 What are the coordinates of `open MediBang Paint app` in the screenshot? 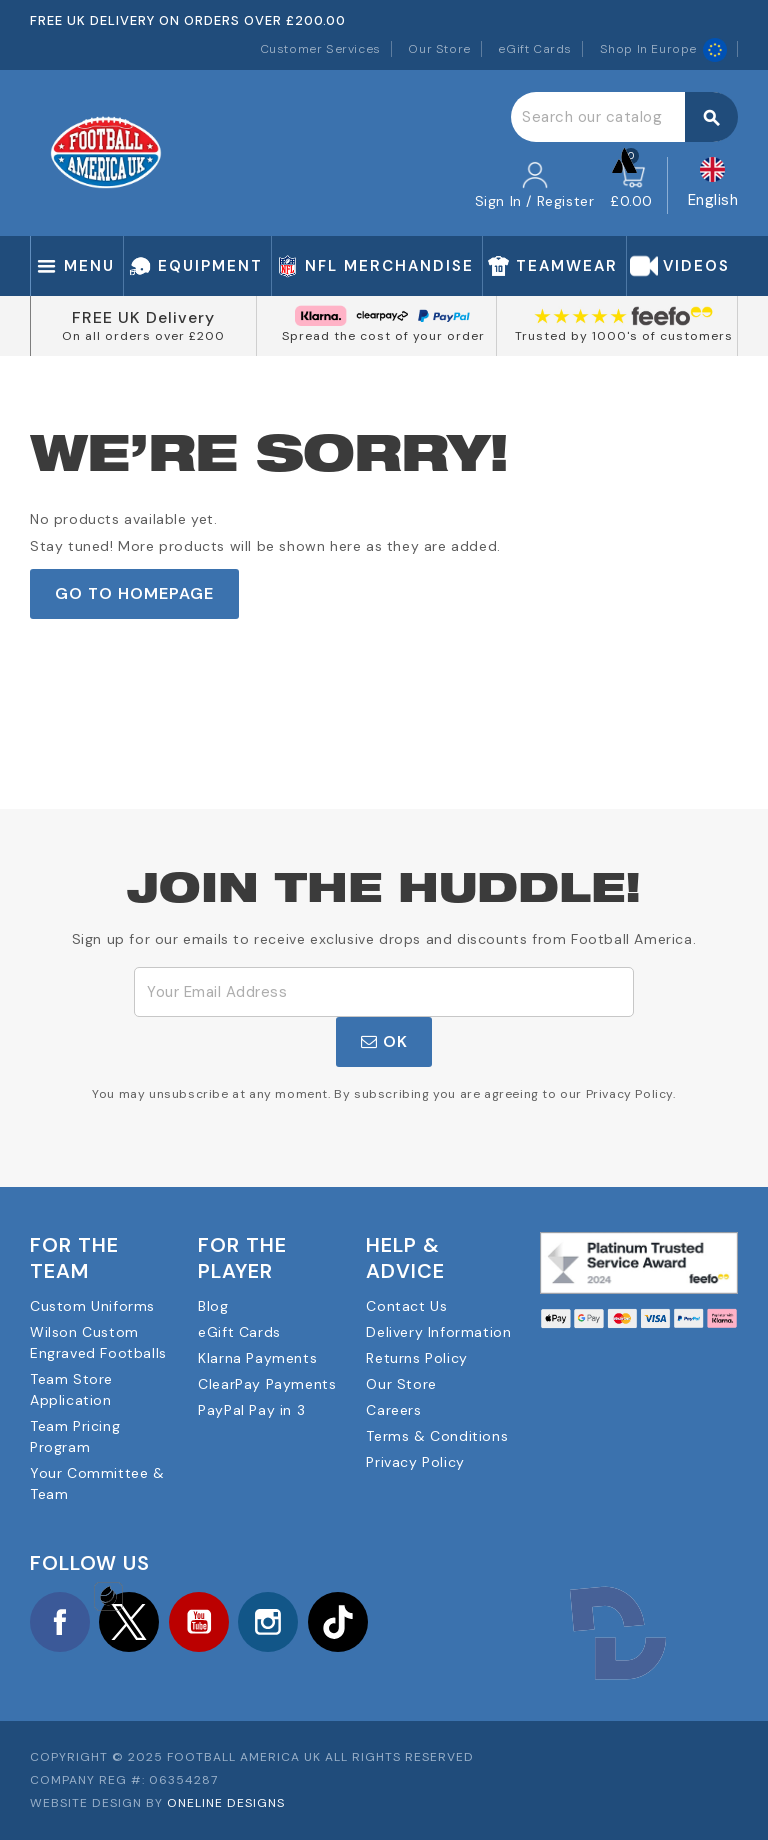 It's located at (108, 1596).